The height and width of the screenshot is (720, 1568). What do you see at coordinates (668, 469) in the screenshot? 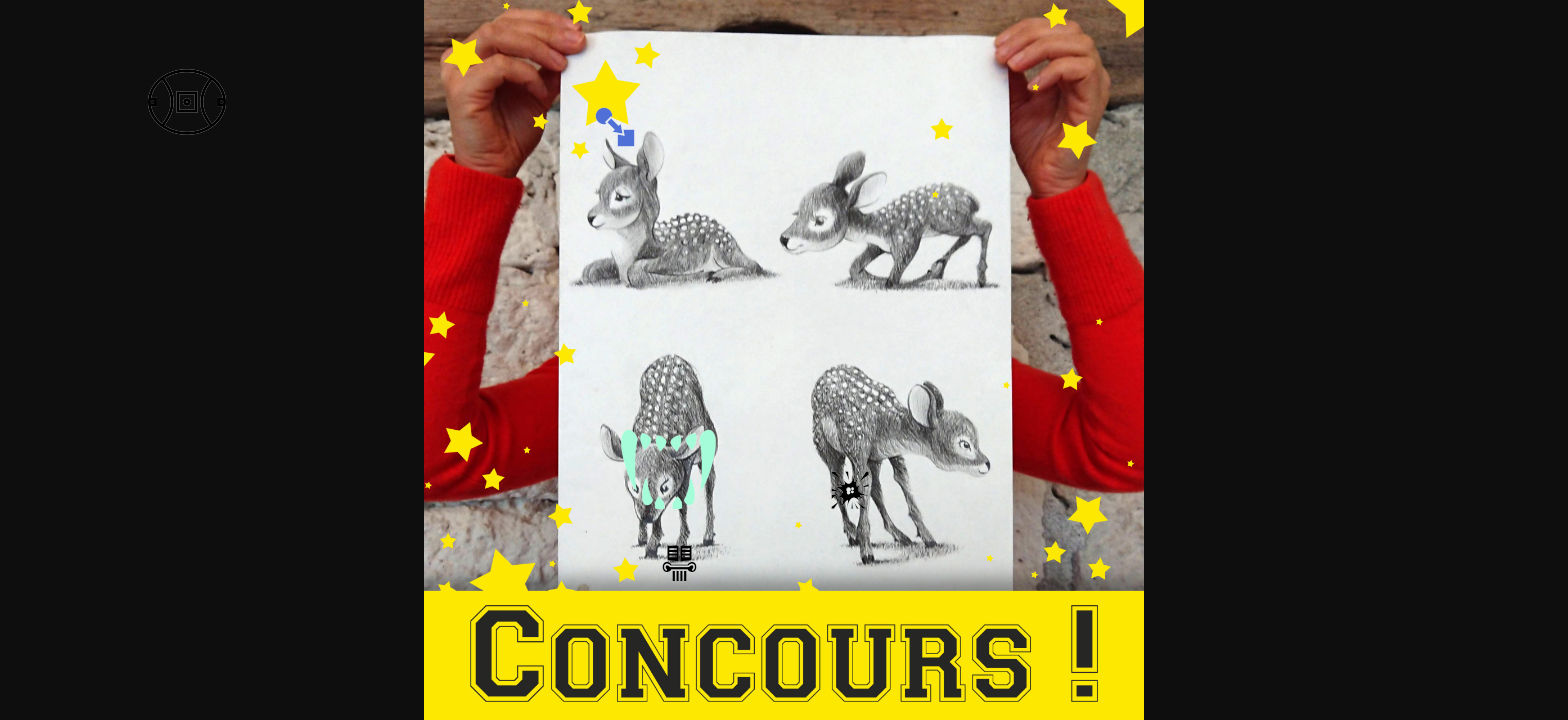
I see `select vampire or monster character type` at bounding box center [668, 469].